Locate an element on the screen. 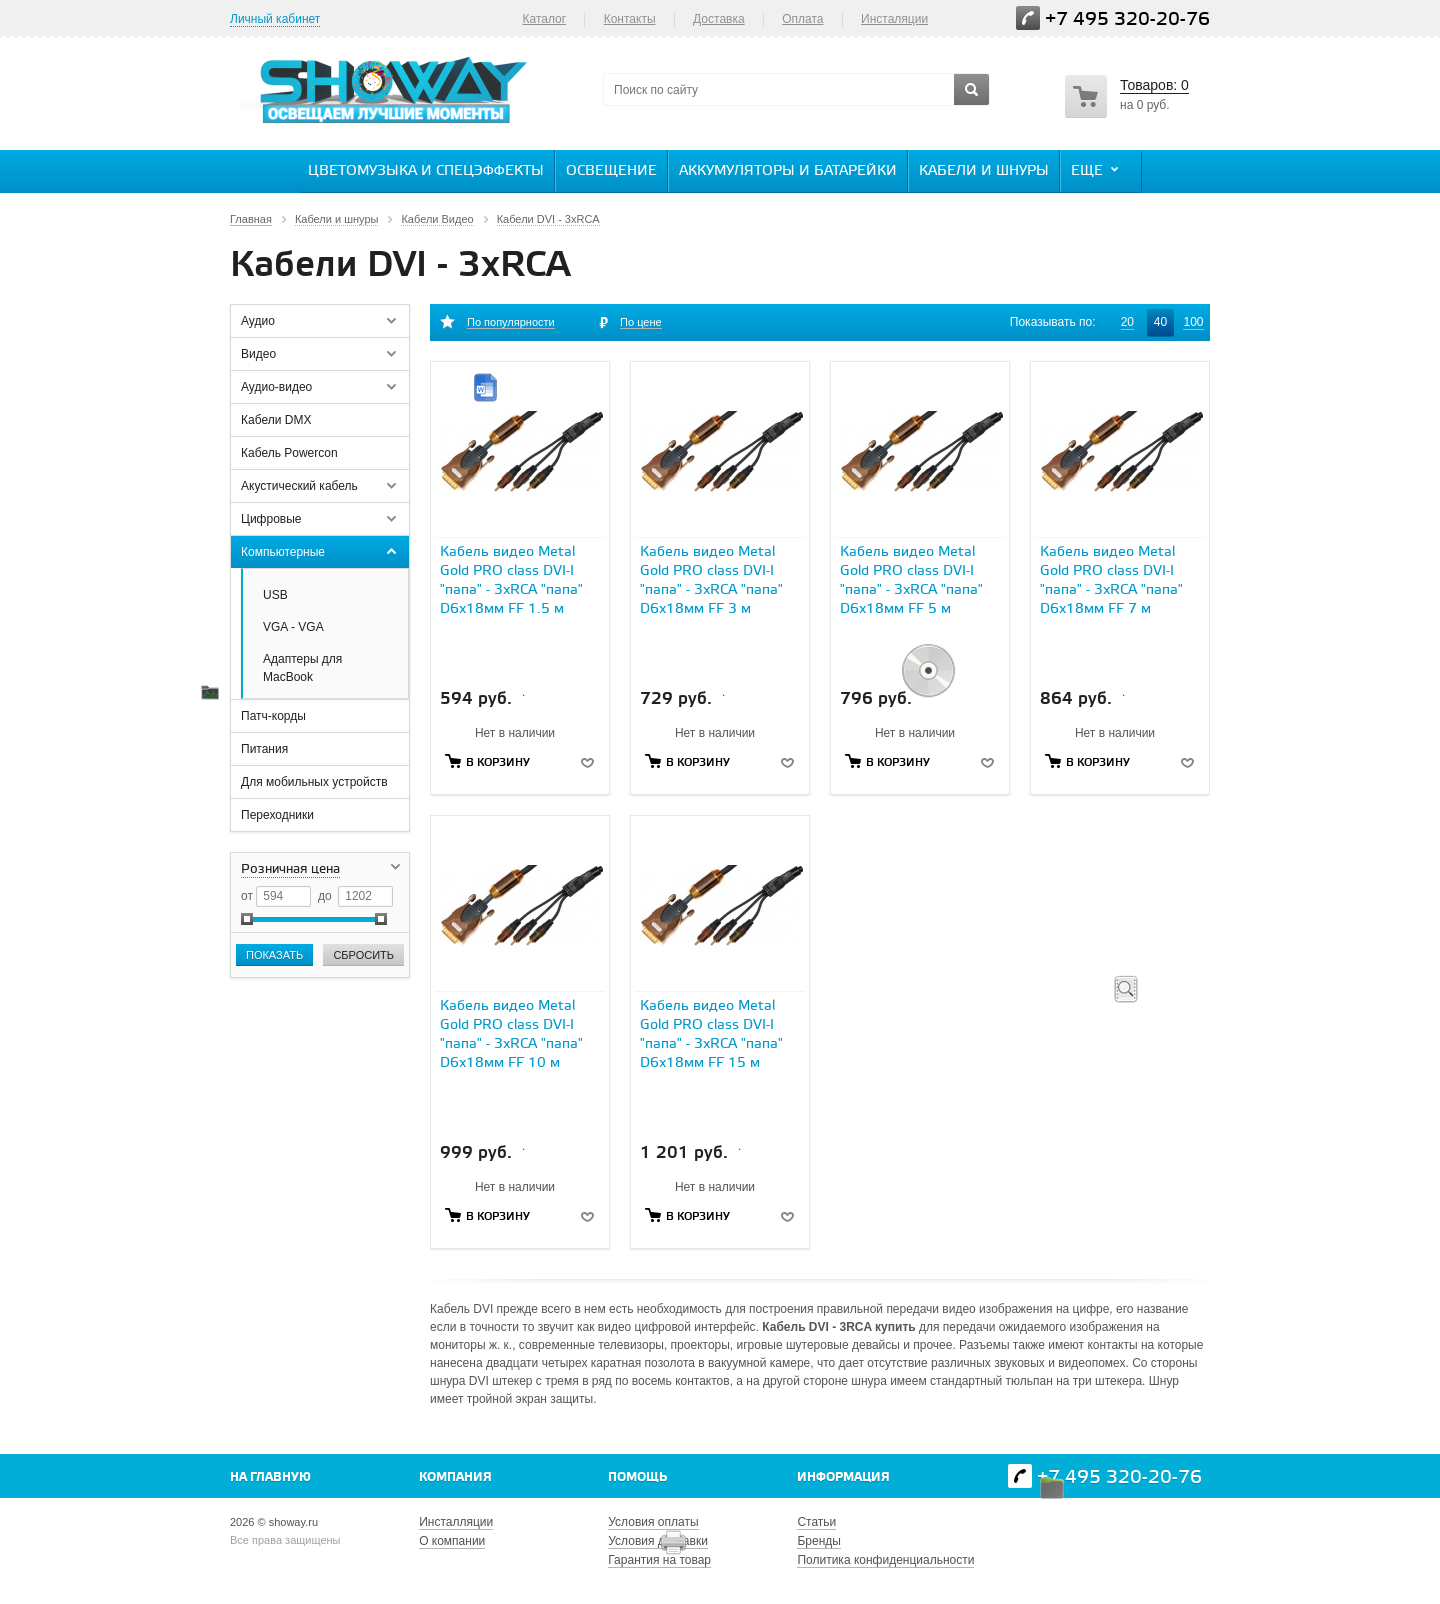 Image resolution: width=1440 pixels, height=1604 pixels. open the log viewer application is located at coordinates (1126, 989).